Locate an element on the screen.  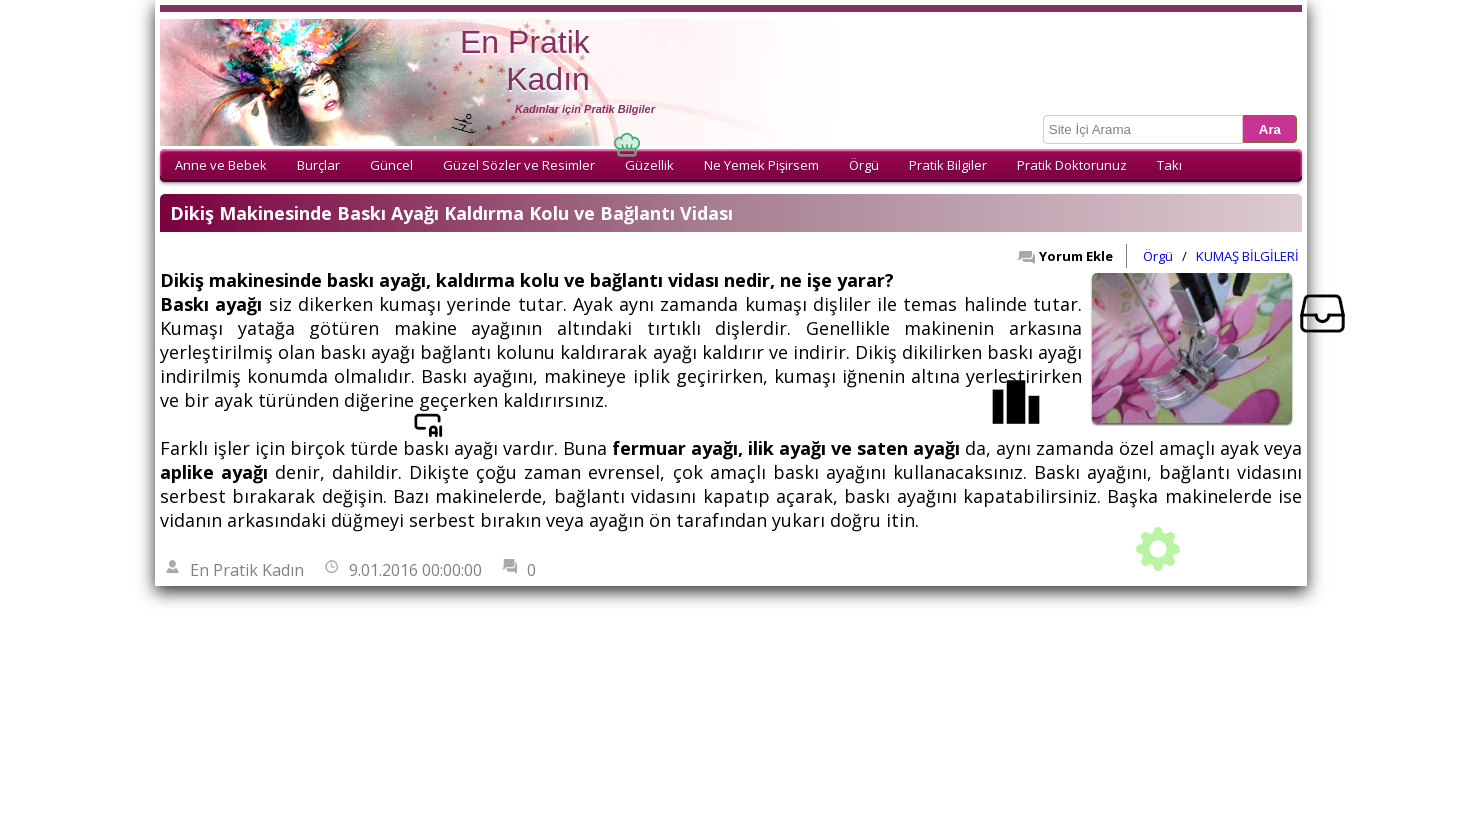
access settings or preferences is located at coordinates (1158, 549).